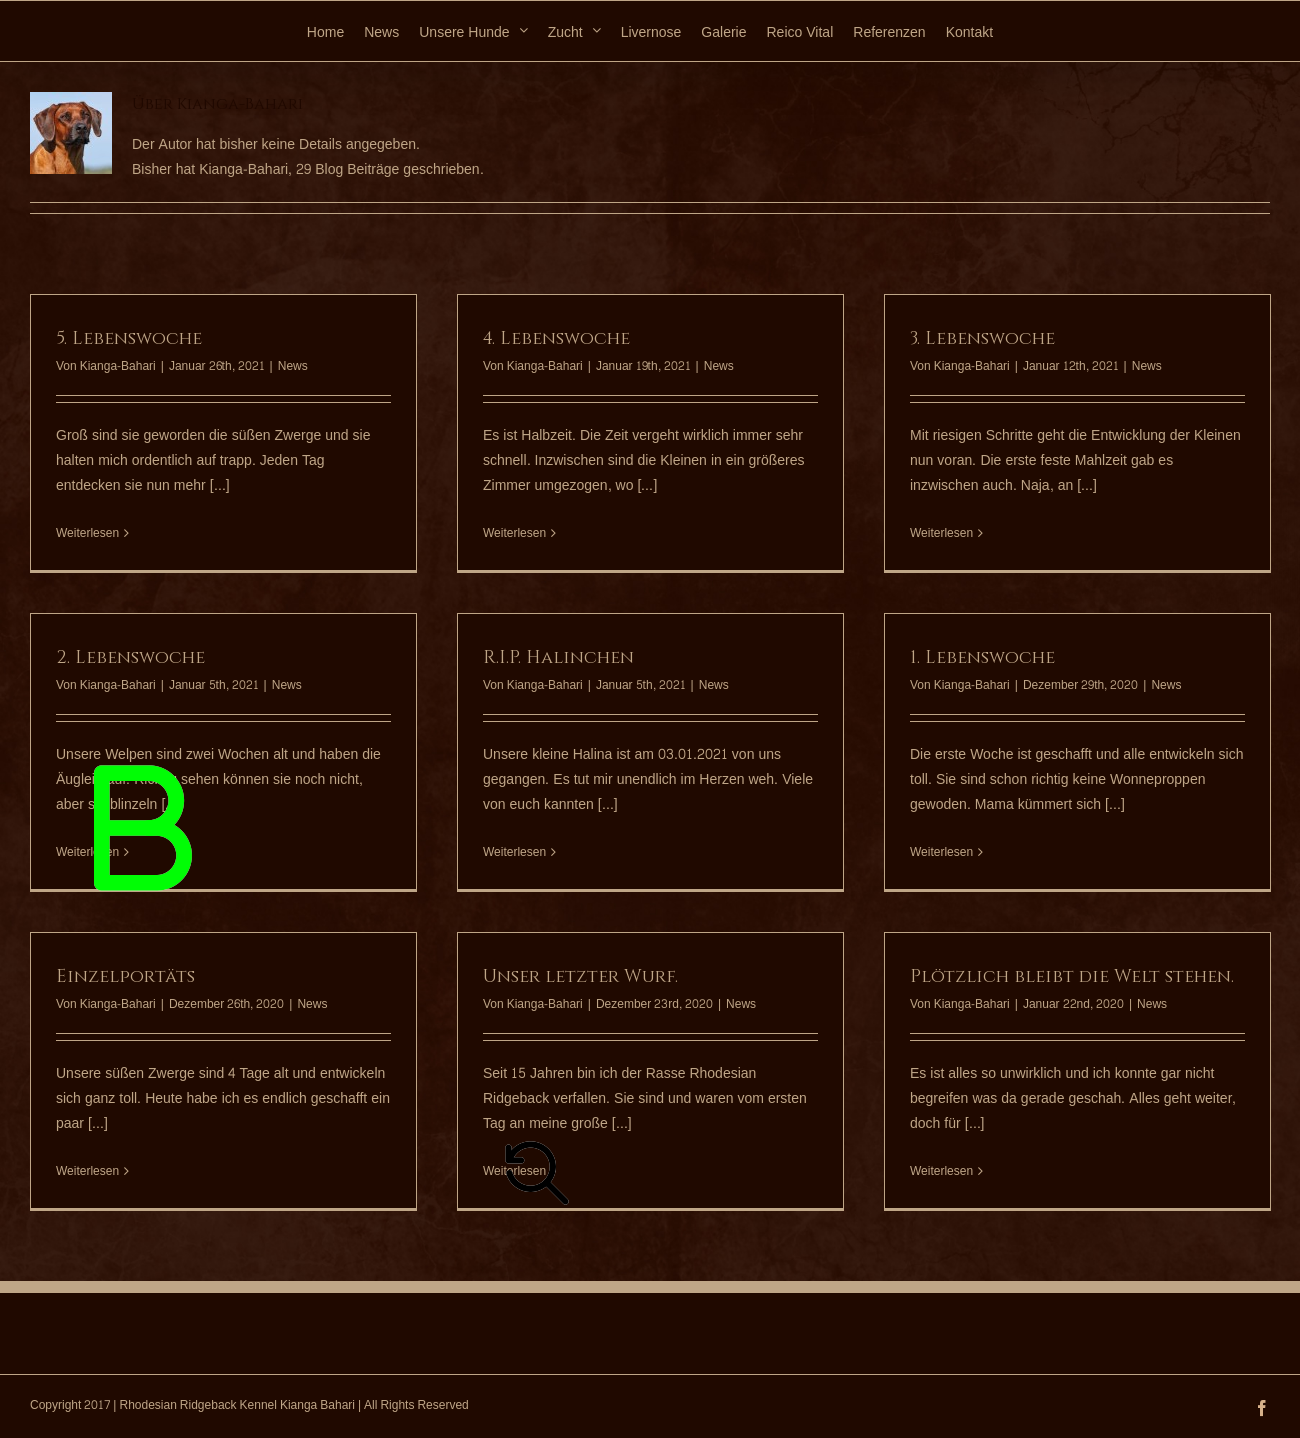 Image resolution: width=1300 pixels, height=1438 pixels. Describe the element at coordinates (537, 1173) in the screenshot. I see `reset zoom to default level` at that location.